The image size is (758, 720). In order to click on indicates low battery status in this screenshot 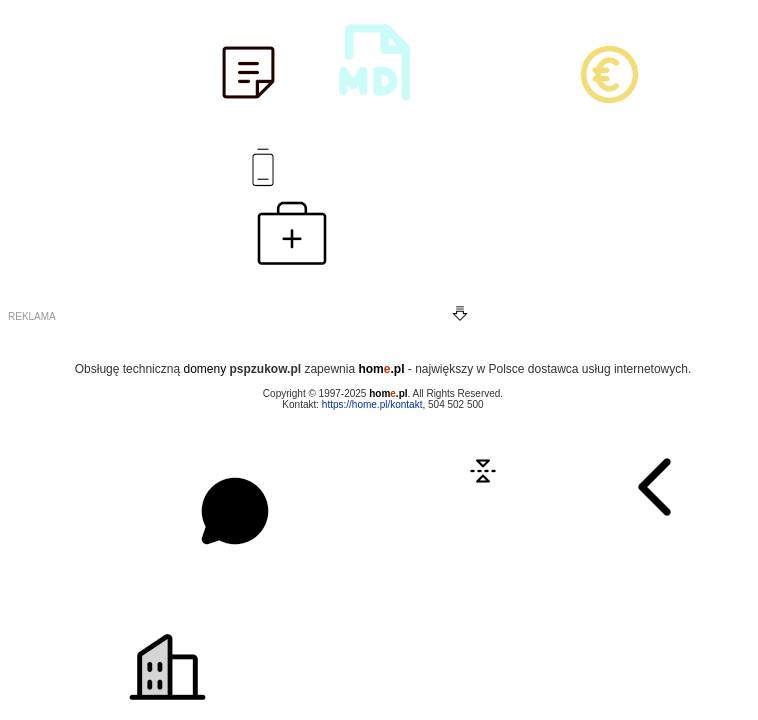, I will do `click(263, 168)`.